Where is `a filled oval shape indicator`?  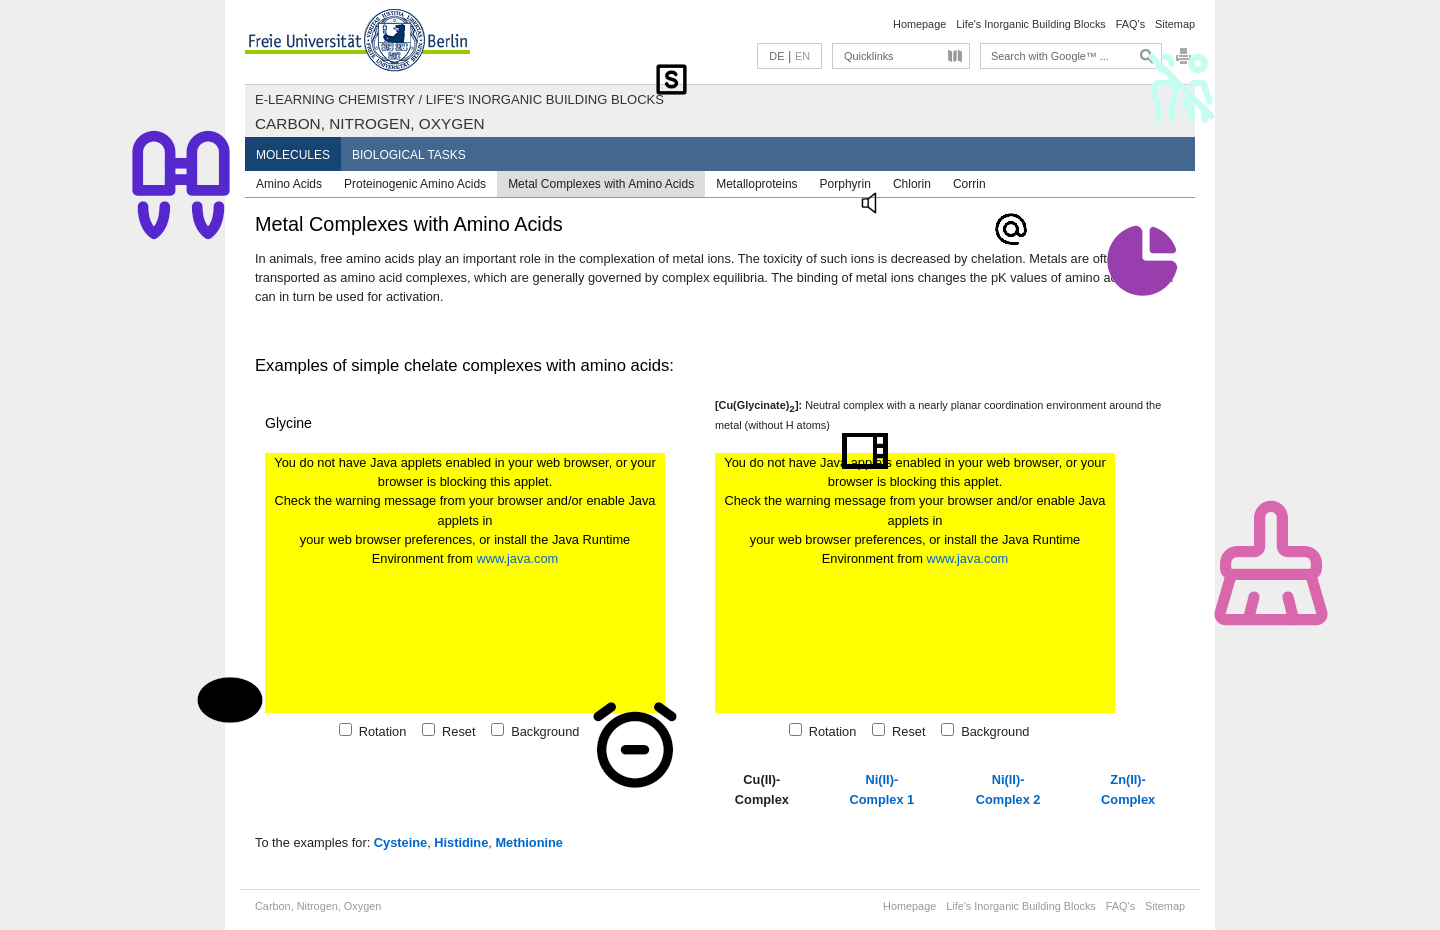
a filled oval shape indicator is located at coordinates (230, 700).